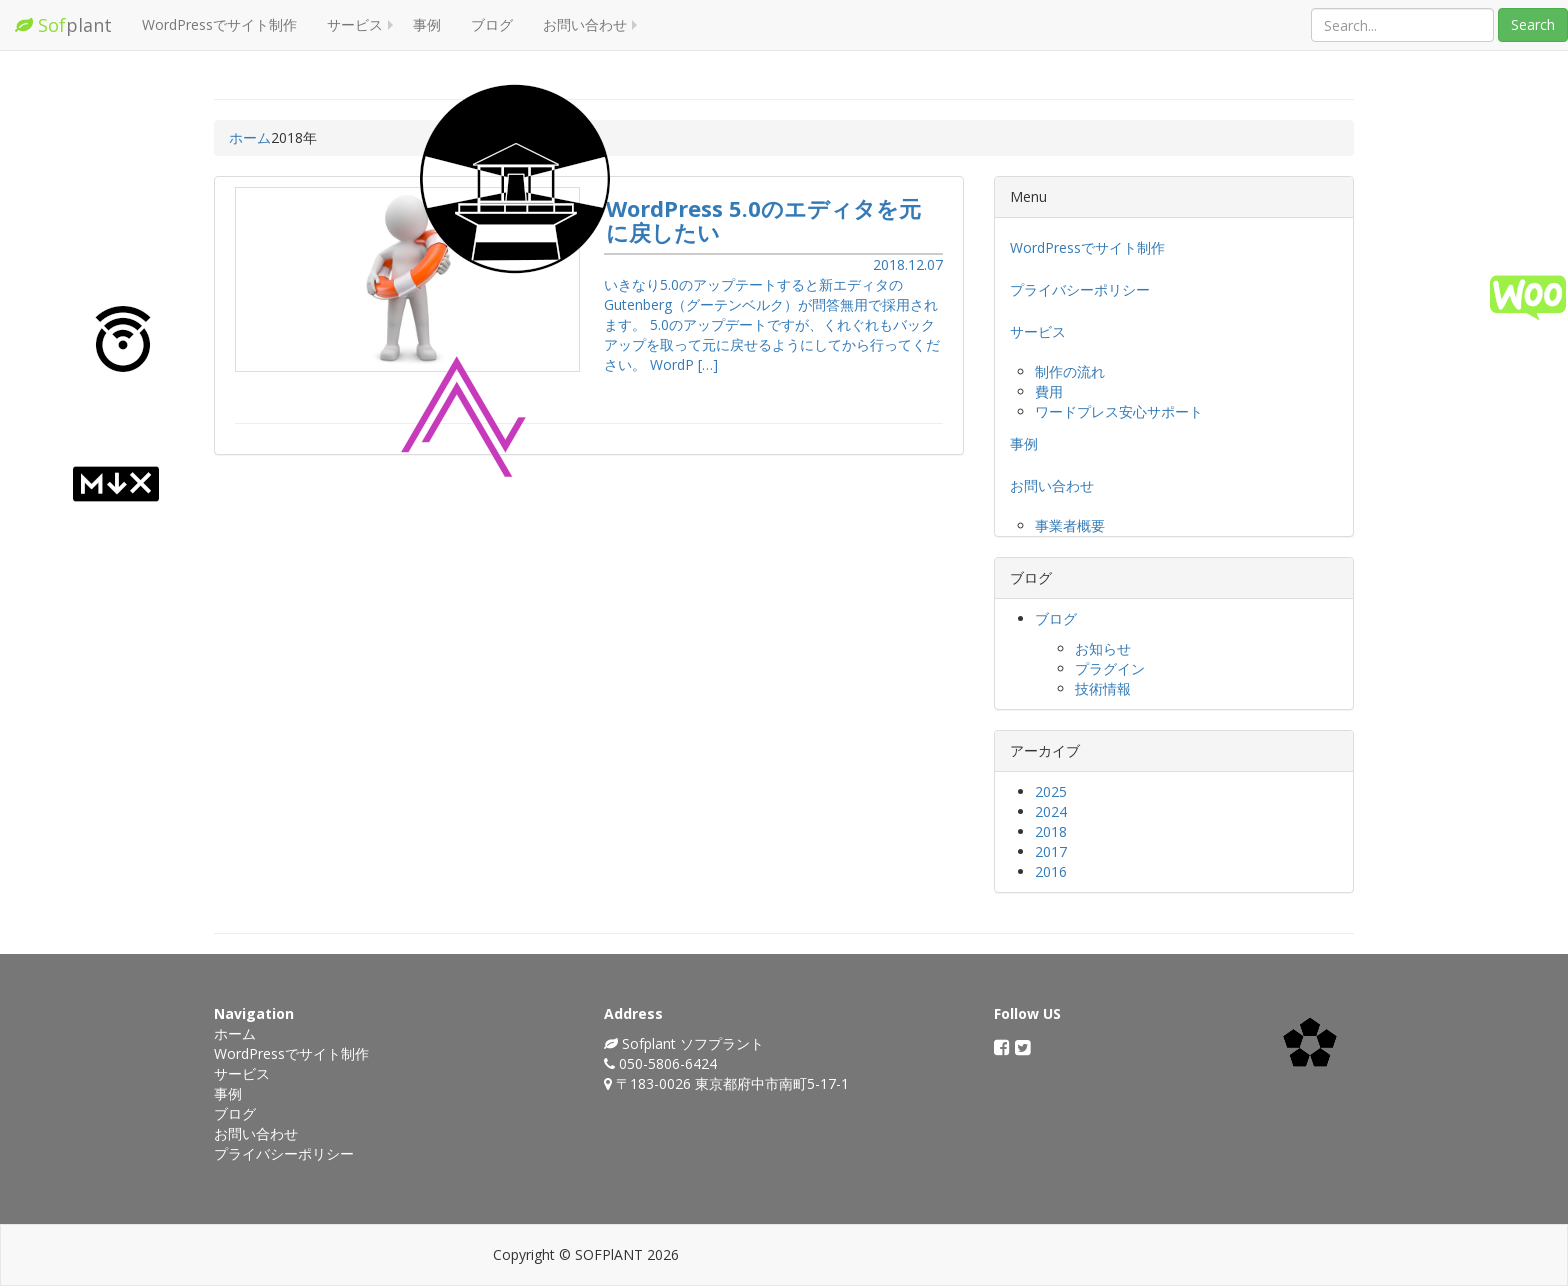 The height and width of the screenshot is (1286, 1568). I want to click on OpenWrt router firmware logo, so click(123, 339).